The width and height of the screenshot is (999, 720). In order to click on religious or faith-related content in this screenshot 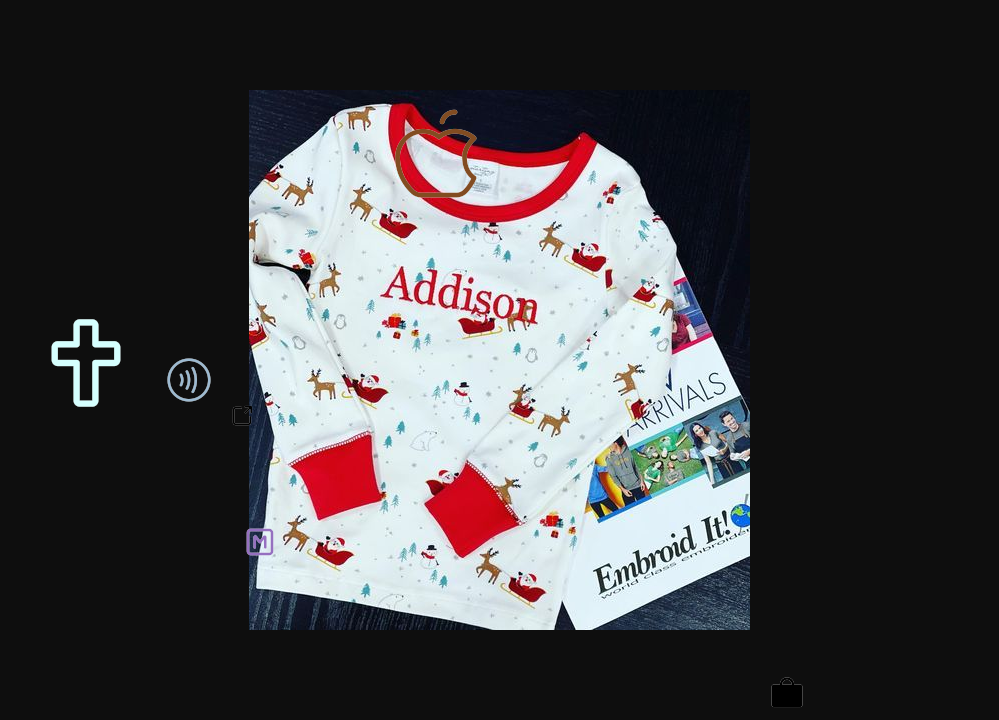, I will do `click(86, 363)`.